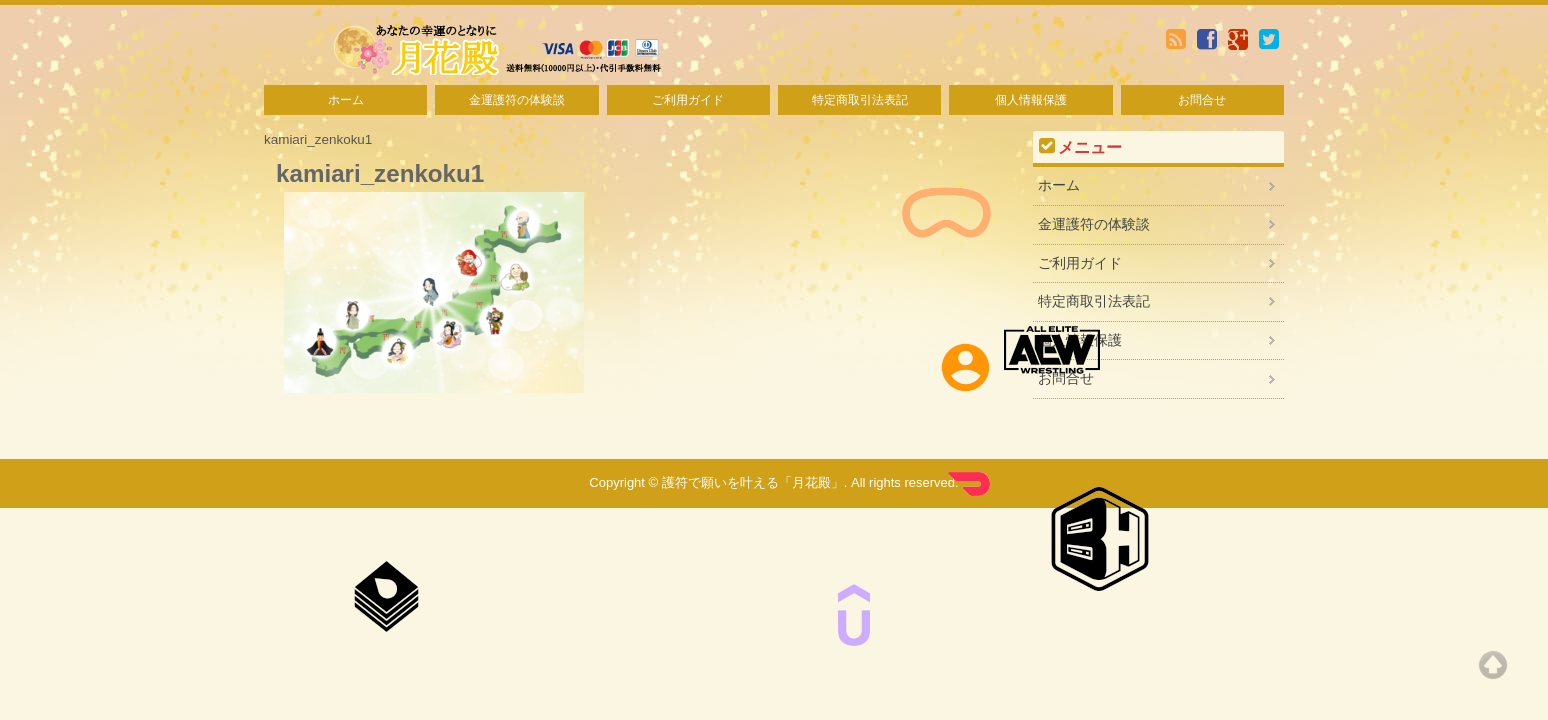  What do you see at coordinates (946, 211) in the screenshot?
I see `access virtual reality or immersive mode` at bounding box center [946, 211].